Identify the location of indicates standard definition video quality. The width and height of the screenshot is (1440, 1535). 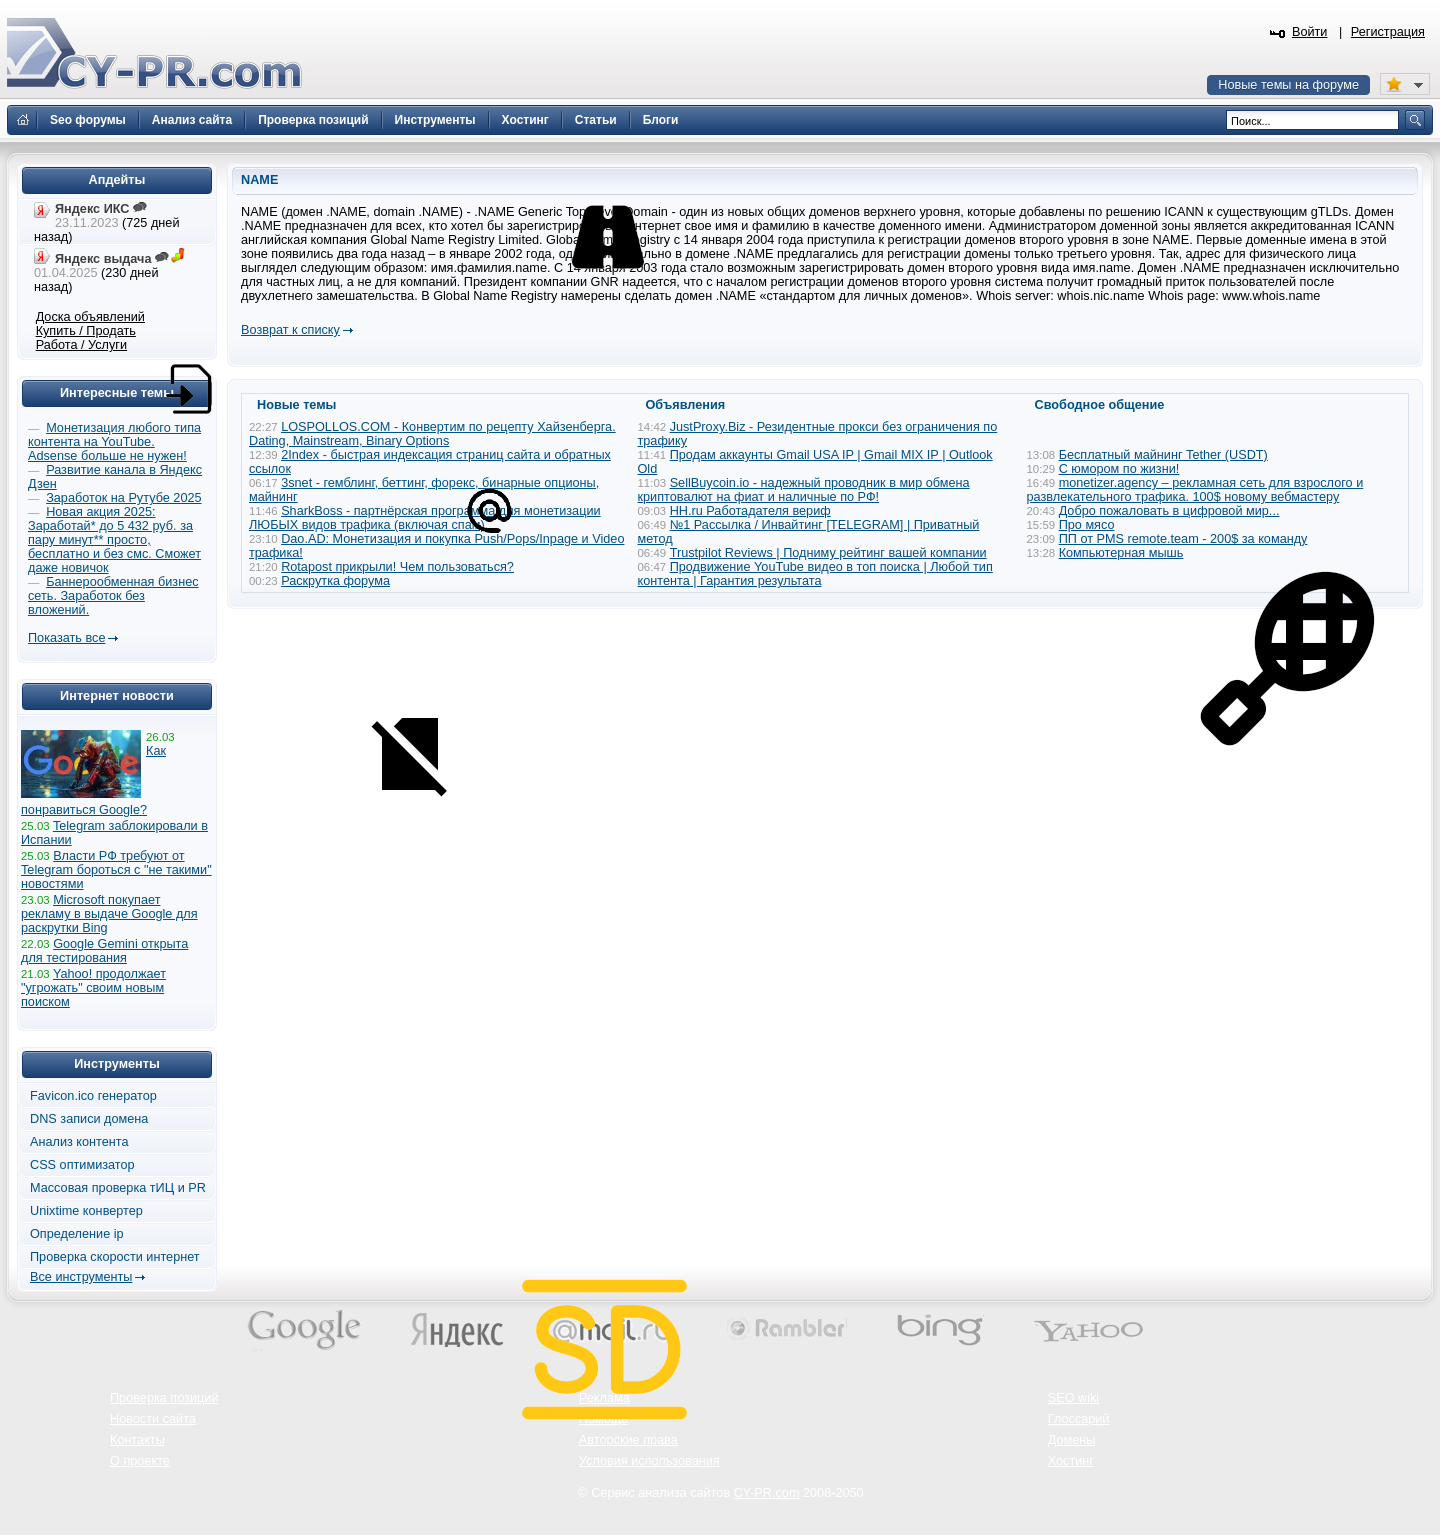
(604, 1349).